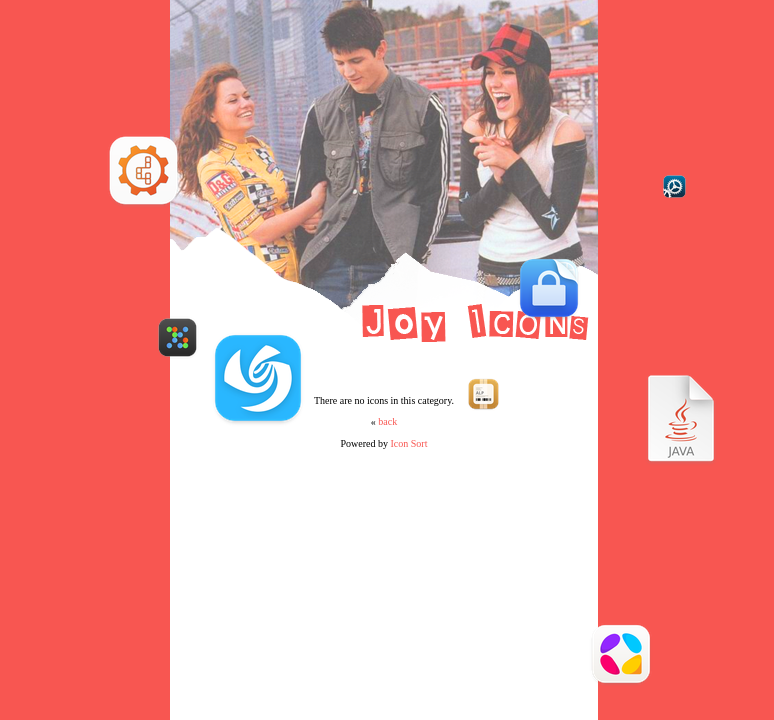 This screenshot has height=720, width=774. What do you see at coordinates (143, 170) in the screenshot?
I see `open btrfs assistant for managing btrfs filesystem snapshots` at bounding box center [143, 170].